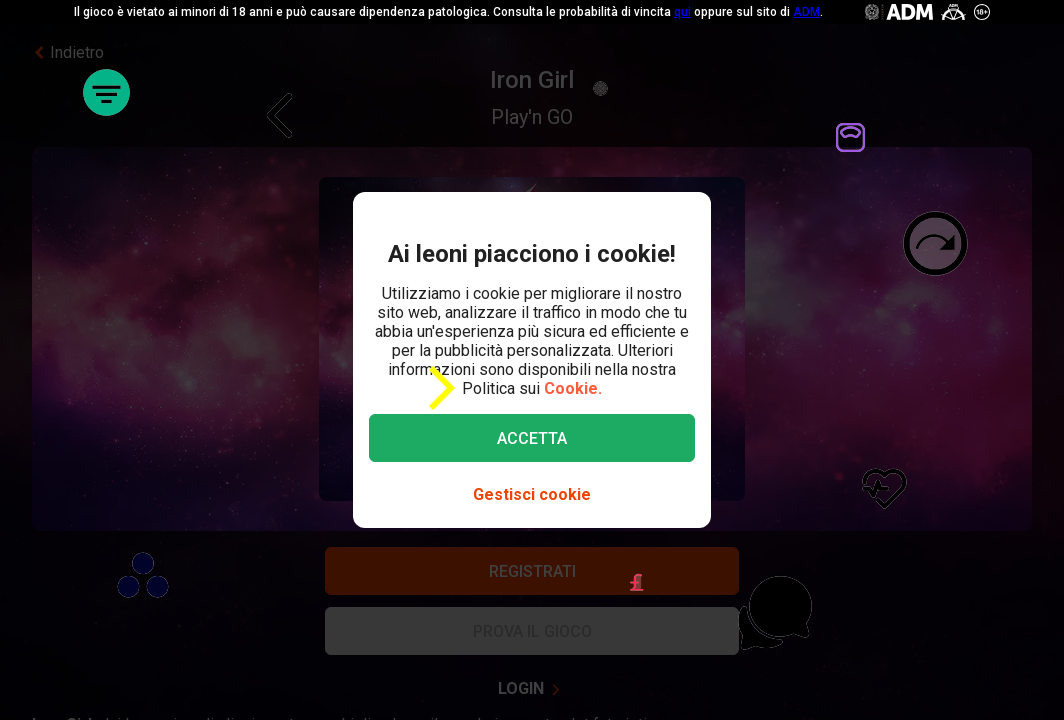  Describe the element at coordinates (935, 243) in the screenshot. I see `skip to the next scheduled item or plan` at that location.